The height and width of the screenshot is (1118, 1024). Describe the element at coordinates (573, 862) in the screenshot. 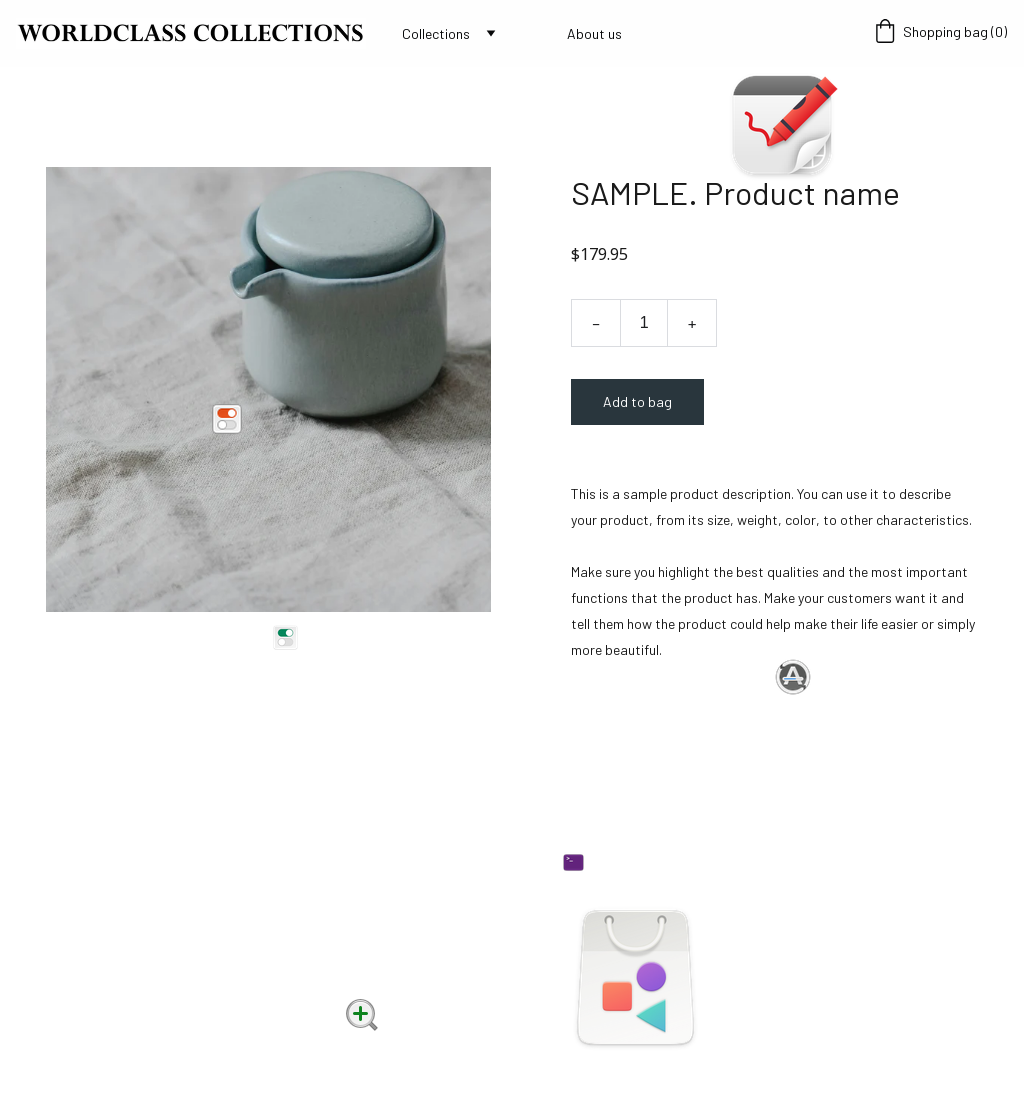

I see `open root terminal with administrator privileges` at that location.